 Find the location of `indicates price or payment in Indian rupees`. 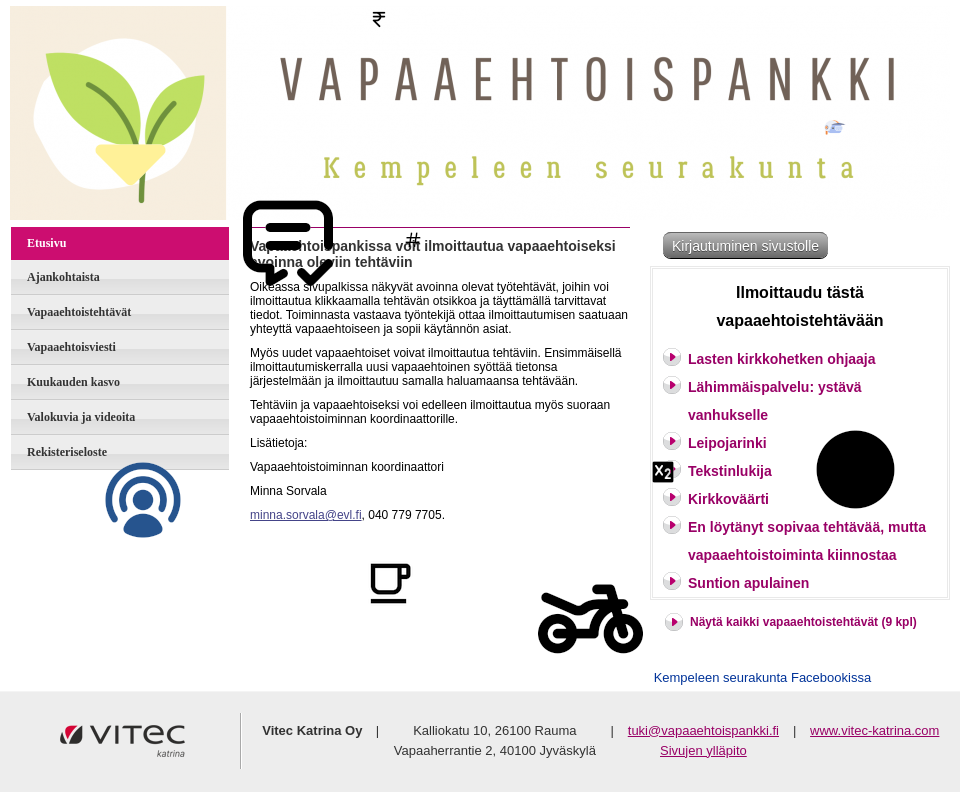

indicates price or payment in Indian rupees is located at coordinates (378, 19).